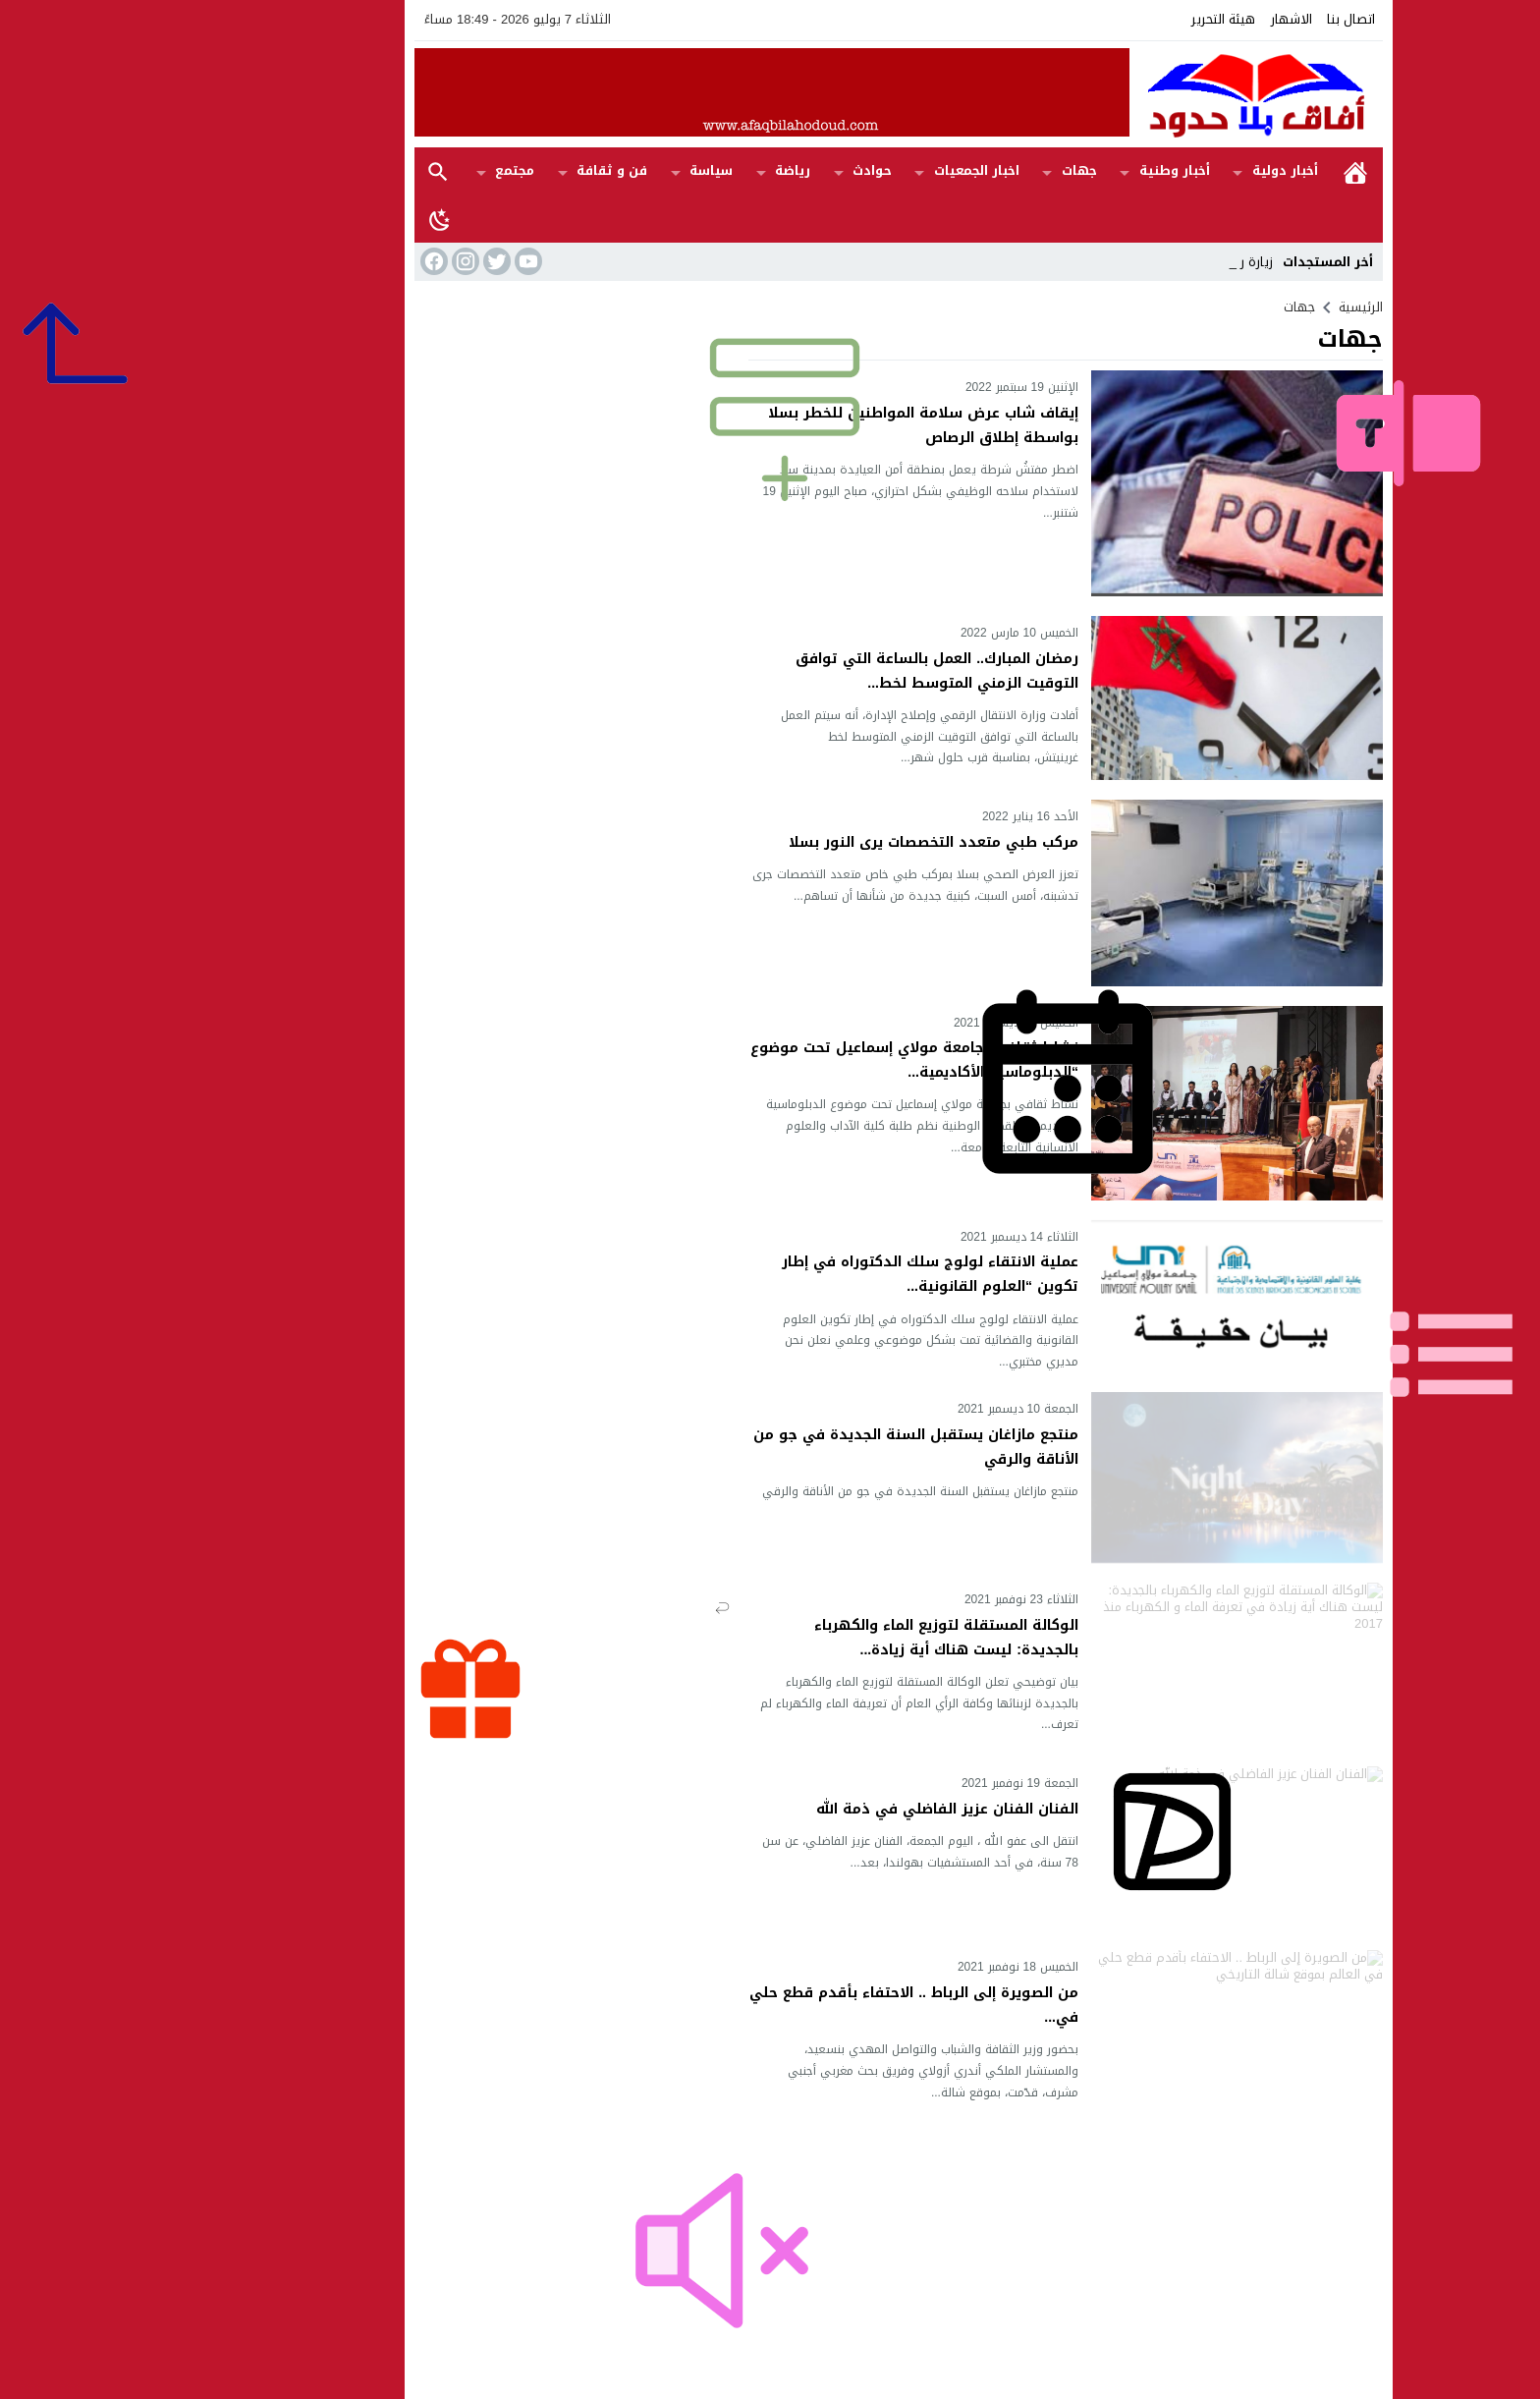 The image size is (1540, 2399). I want to click on view calendar with scheduled events, so click(1068, 1088).